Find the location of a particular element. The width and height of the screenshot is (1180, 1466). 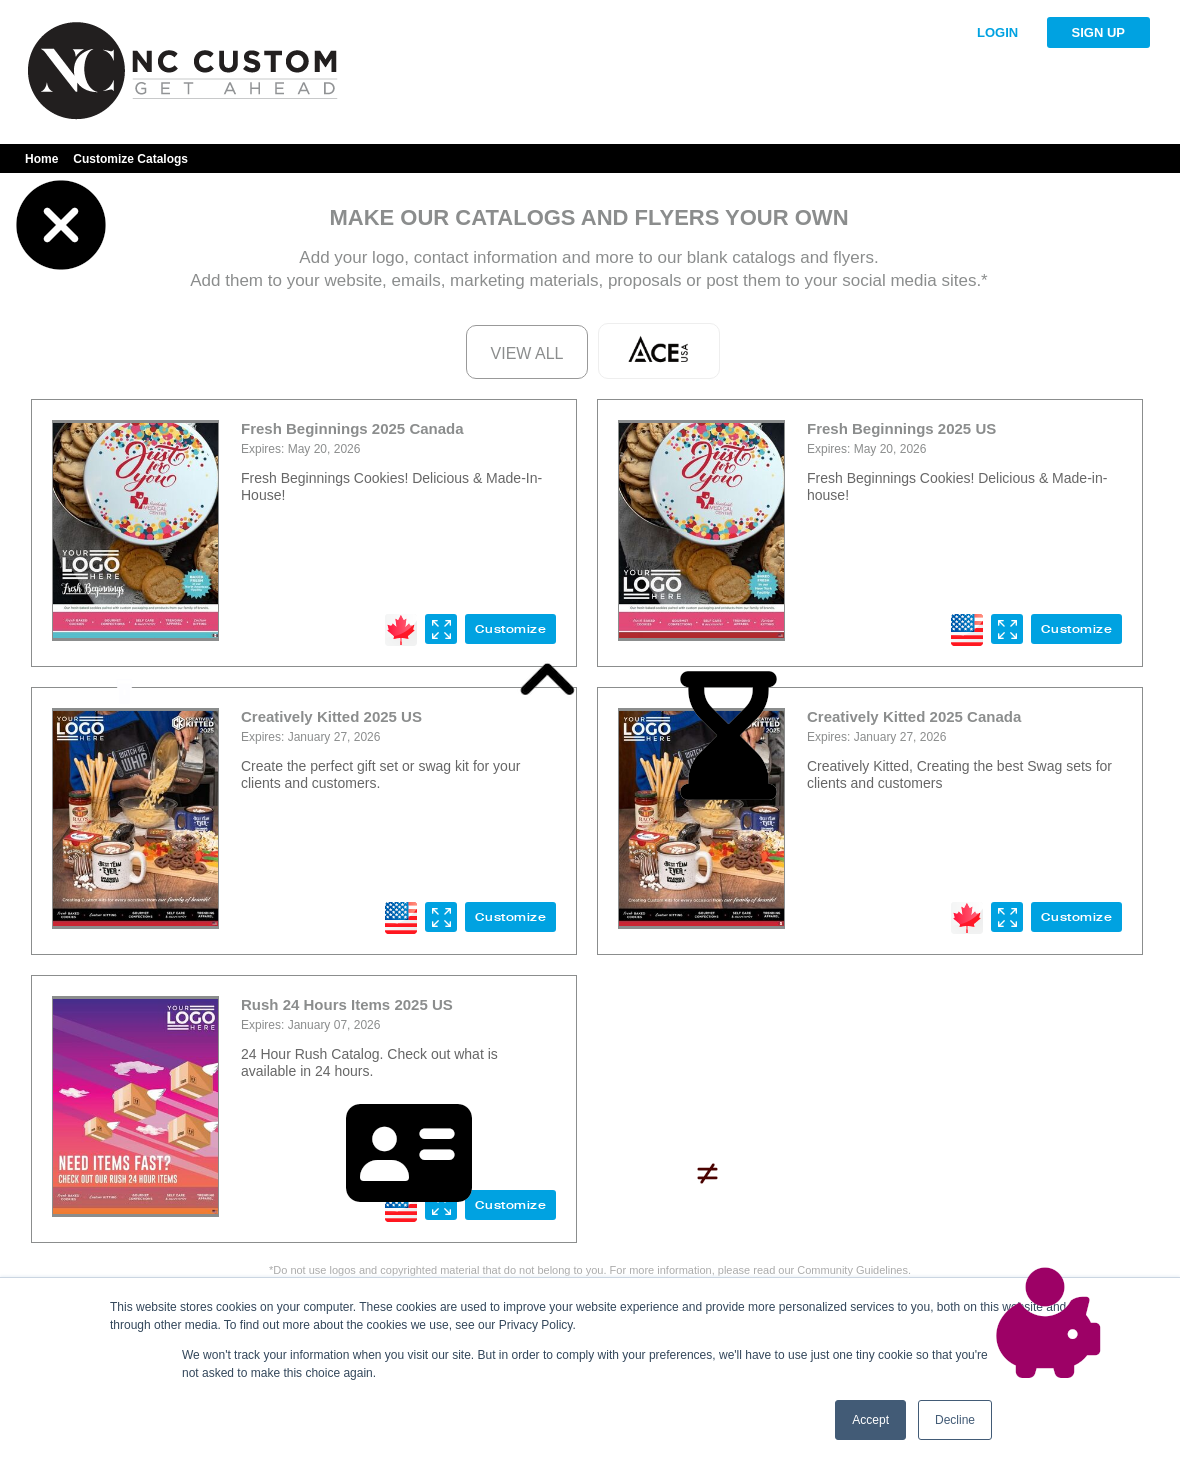

collapse an expanded section is located at coordinates (547, 680).